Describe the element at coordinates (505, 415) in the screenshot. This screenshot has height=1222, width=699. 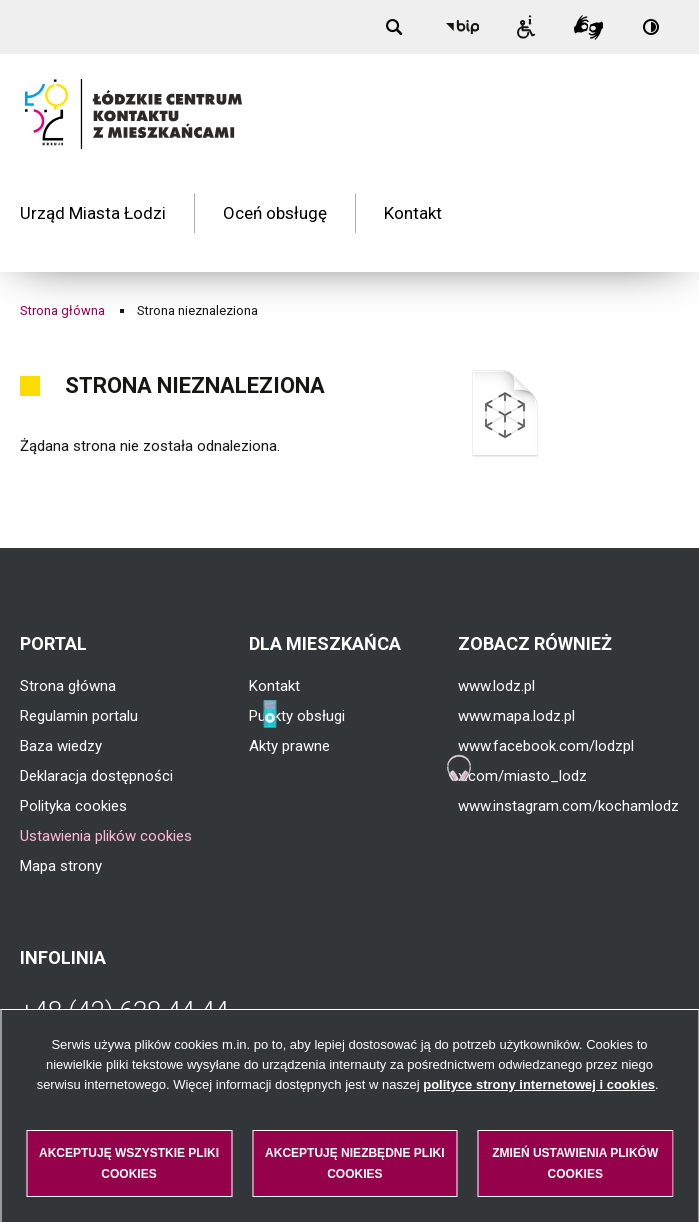
I see `open an augmented reality file` at that location.